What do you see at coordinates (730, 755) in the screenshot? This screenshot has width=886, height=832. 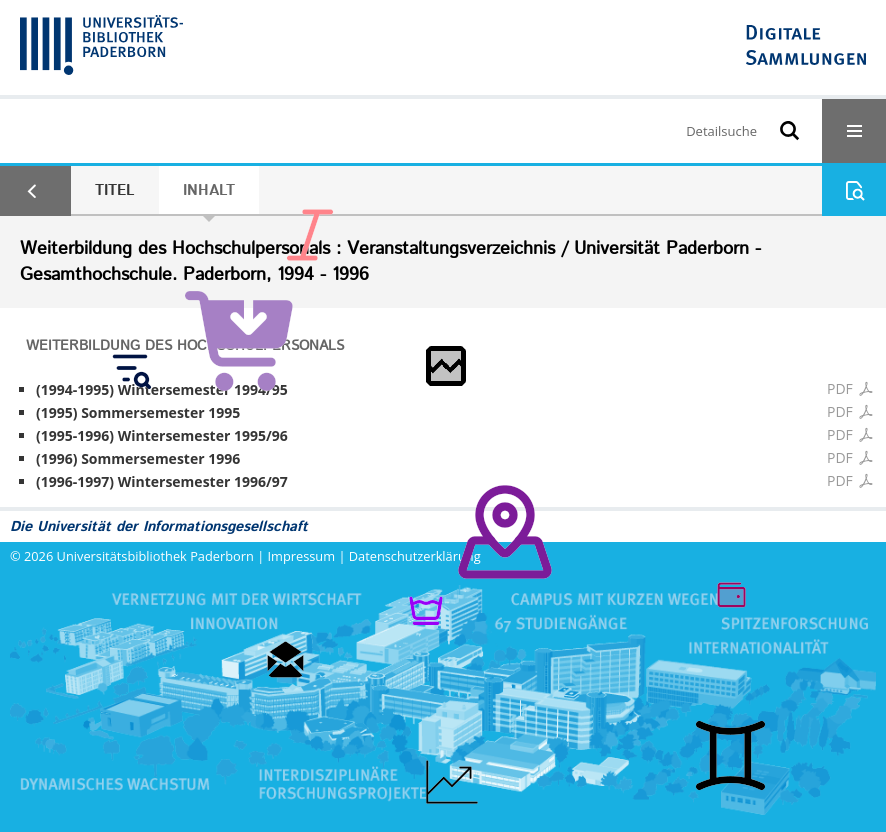 I see `gemini zodiac sign symbol` at bounding box center [730, 755].